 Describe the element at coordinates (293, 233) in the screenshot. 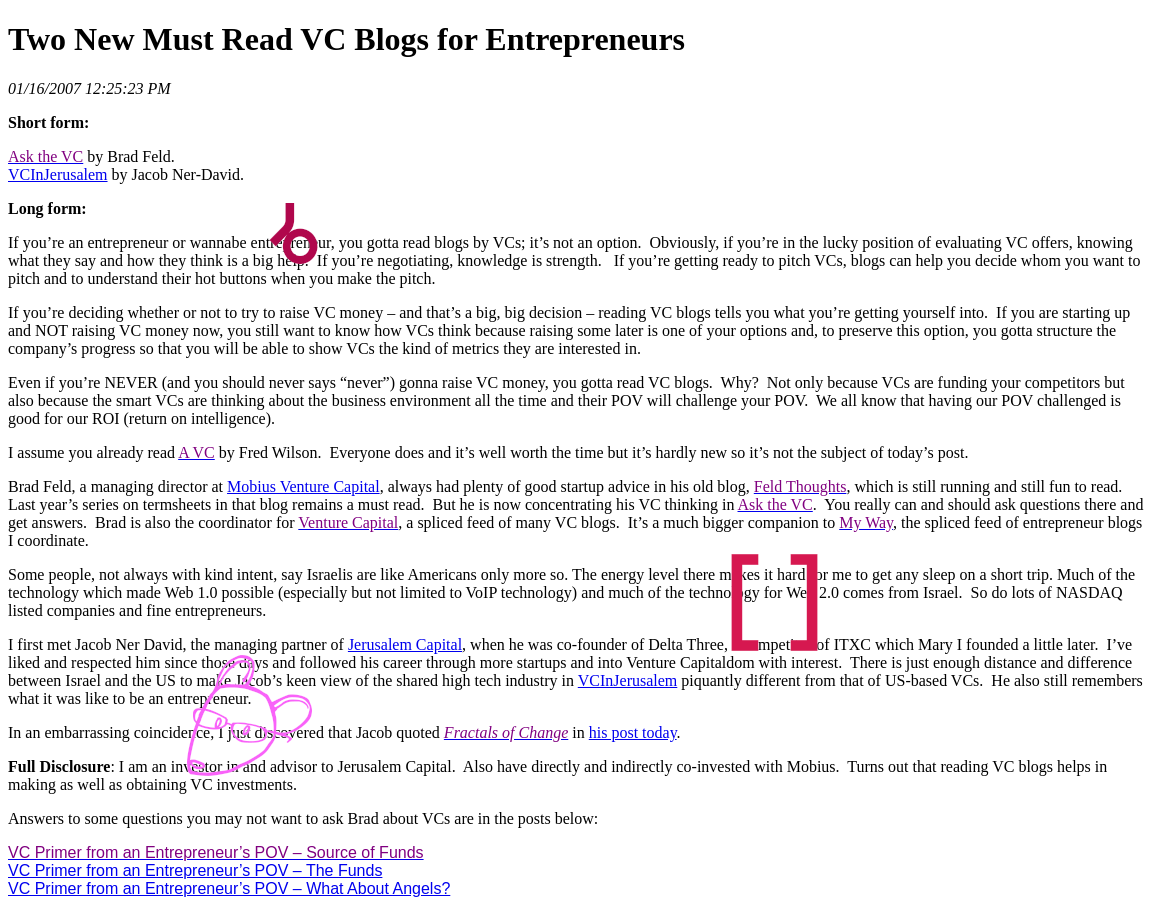

I see `open the Beatport app or website` at that location.